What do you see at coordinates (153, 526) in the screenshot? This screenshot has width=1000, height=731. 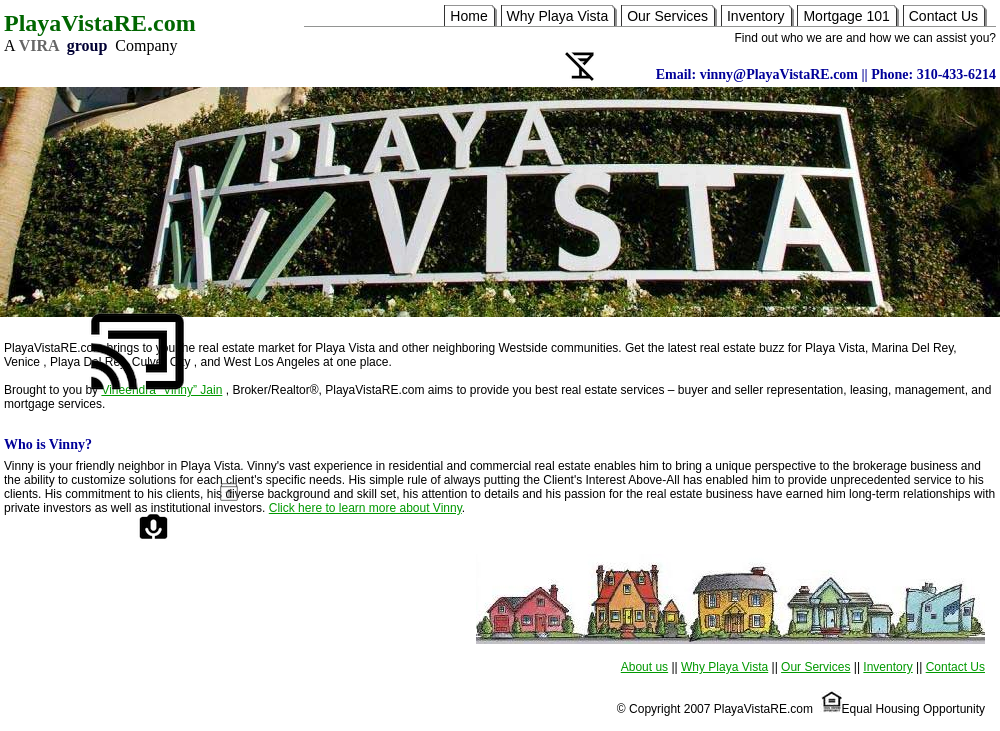 I see `manage camera and microphone permissions` at bounding box center [153, 526].